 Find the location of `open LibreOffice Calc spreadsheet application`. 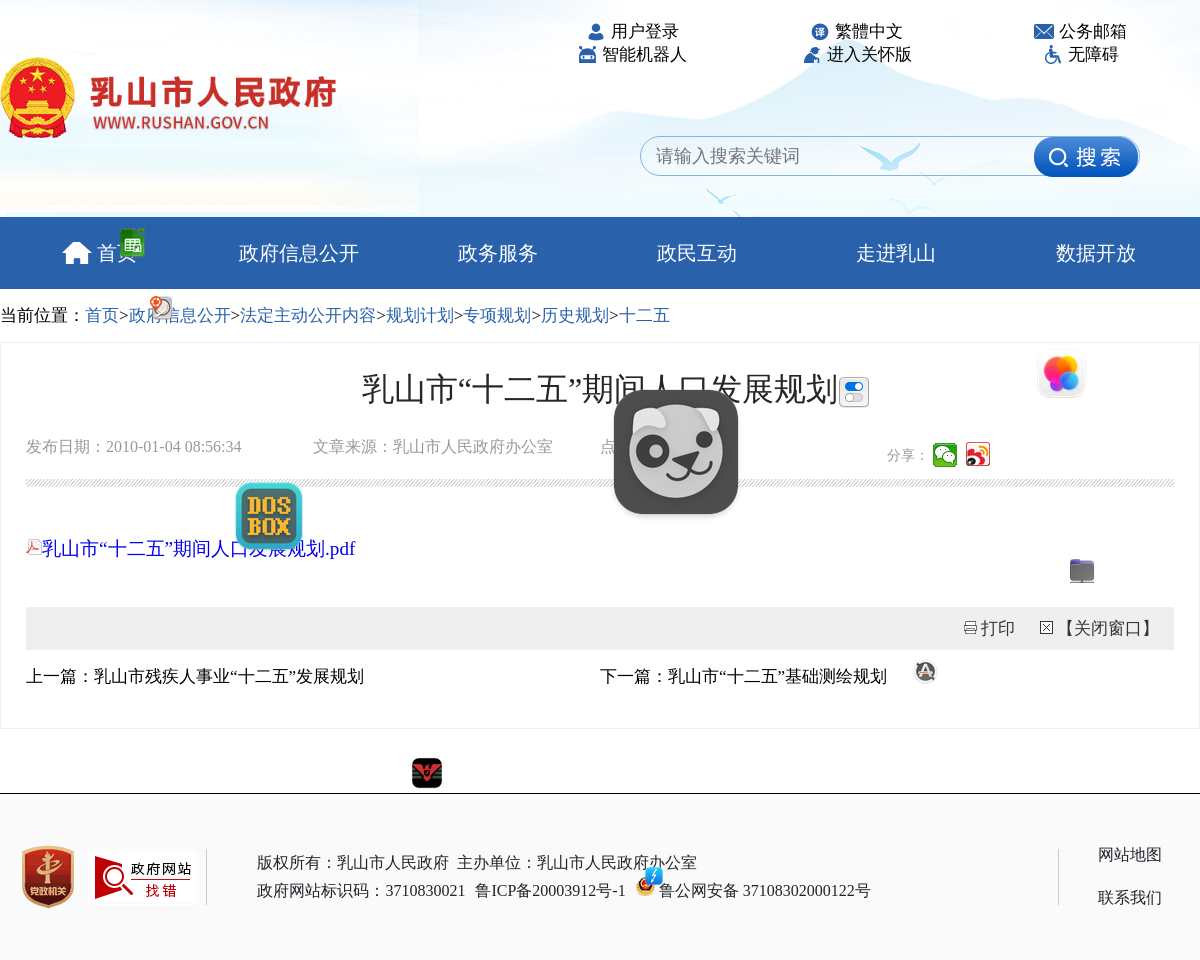

open LibreOffice Calc spreadsheet application is located at coordinates (132, 242).